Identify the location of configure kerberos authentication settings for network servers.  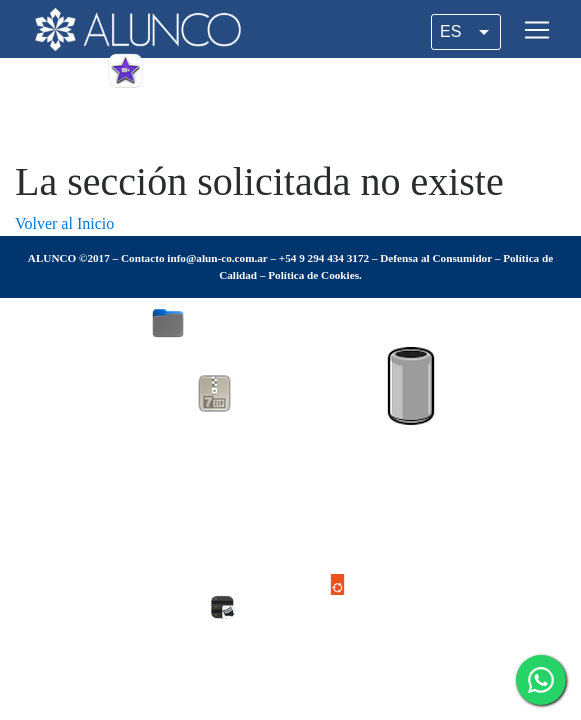
(222, 607).